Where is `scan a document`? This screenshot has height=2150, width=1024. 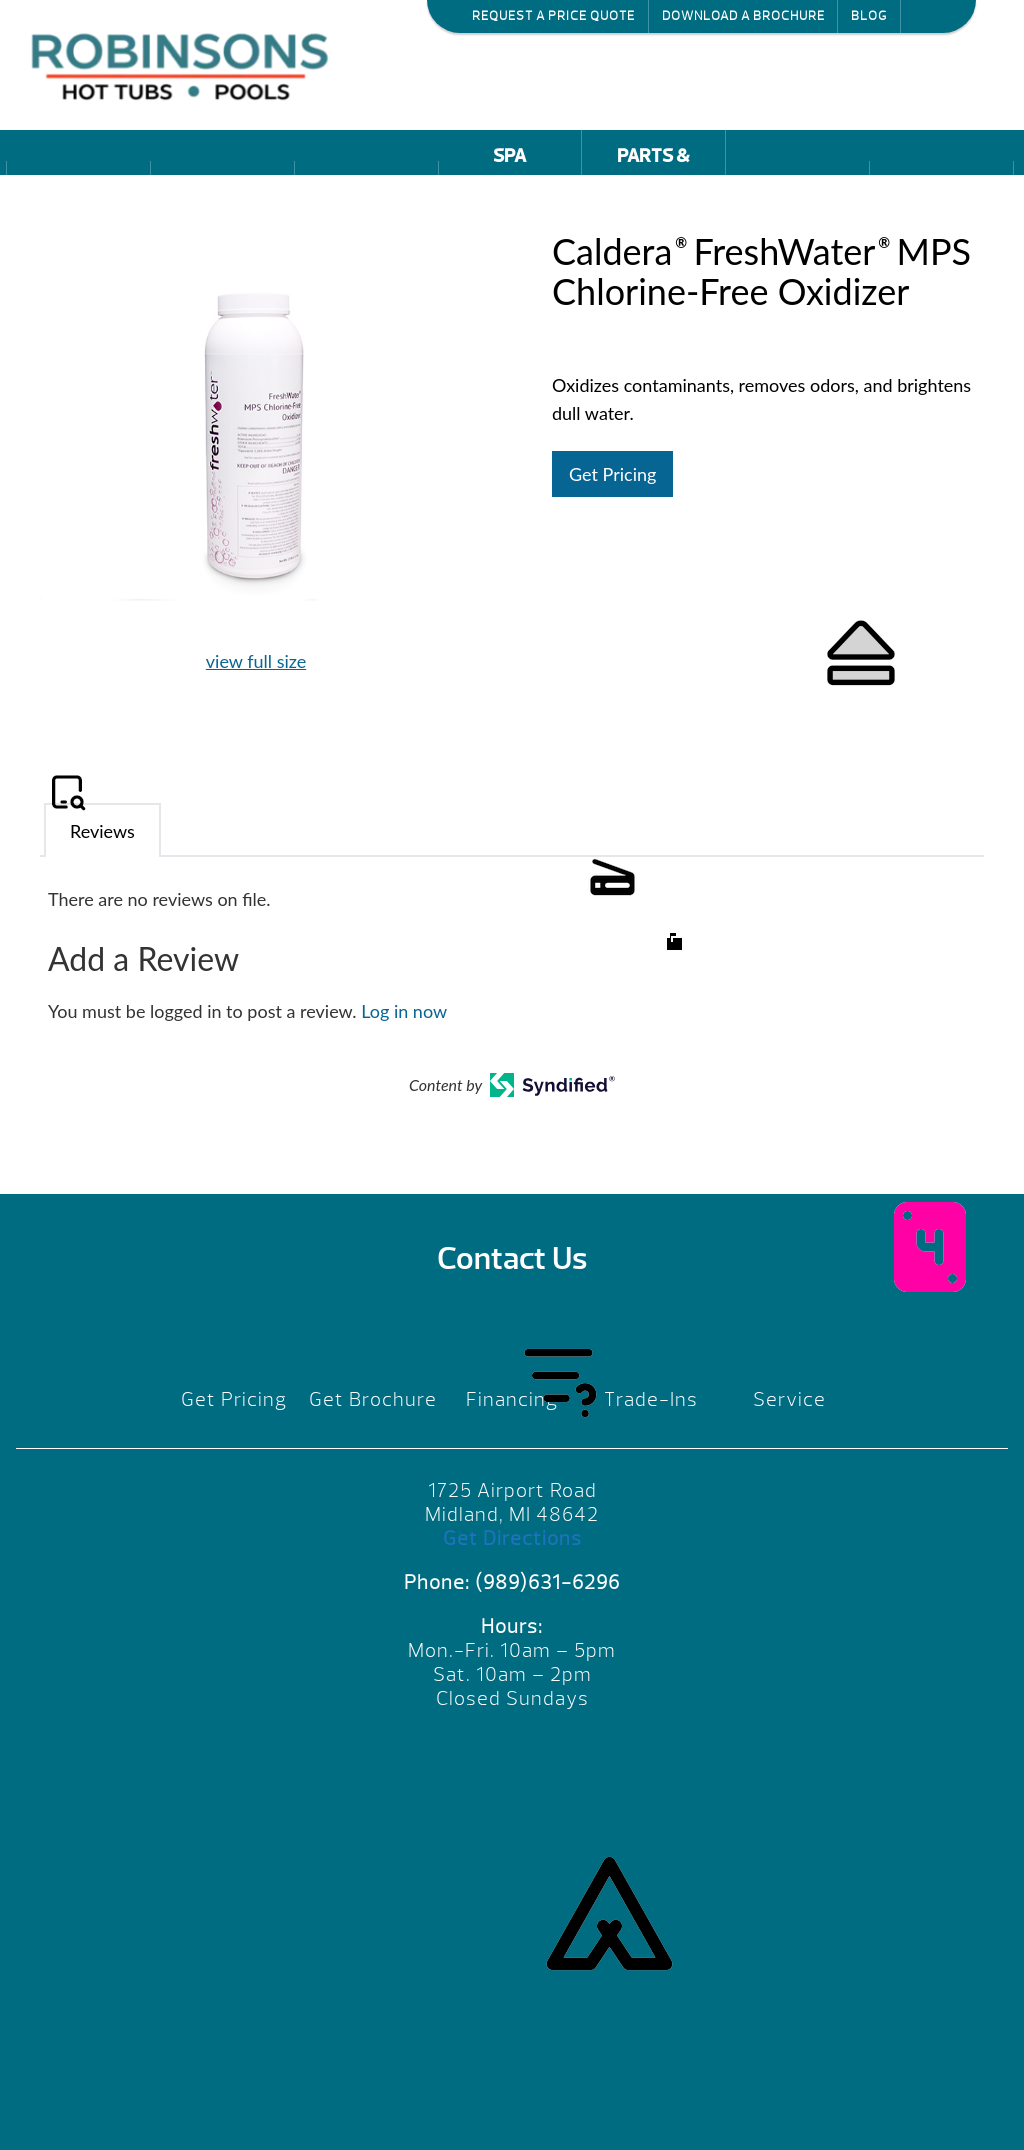
scan a document is located at coordinates (612, 875).